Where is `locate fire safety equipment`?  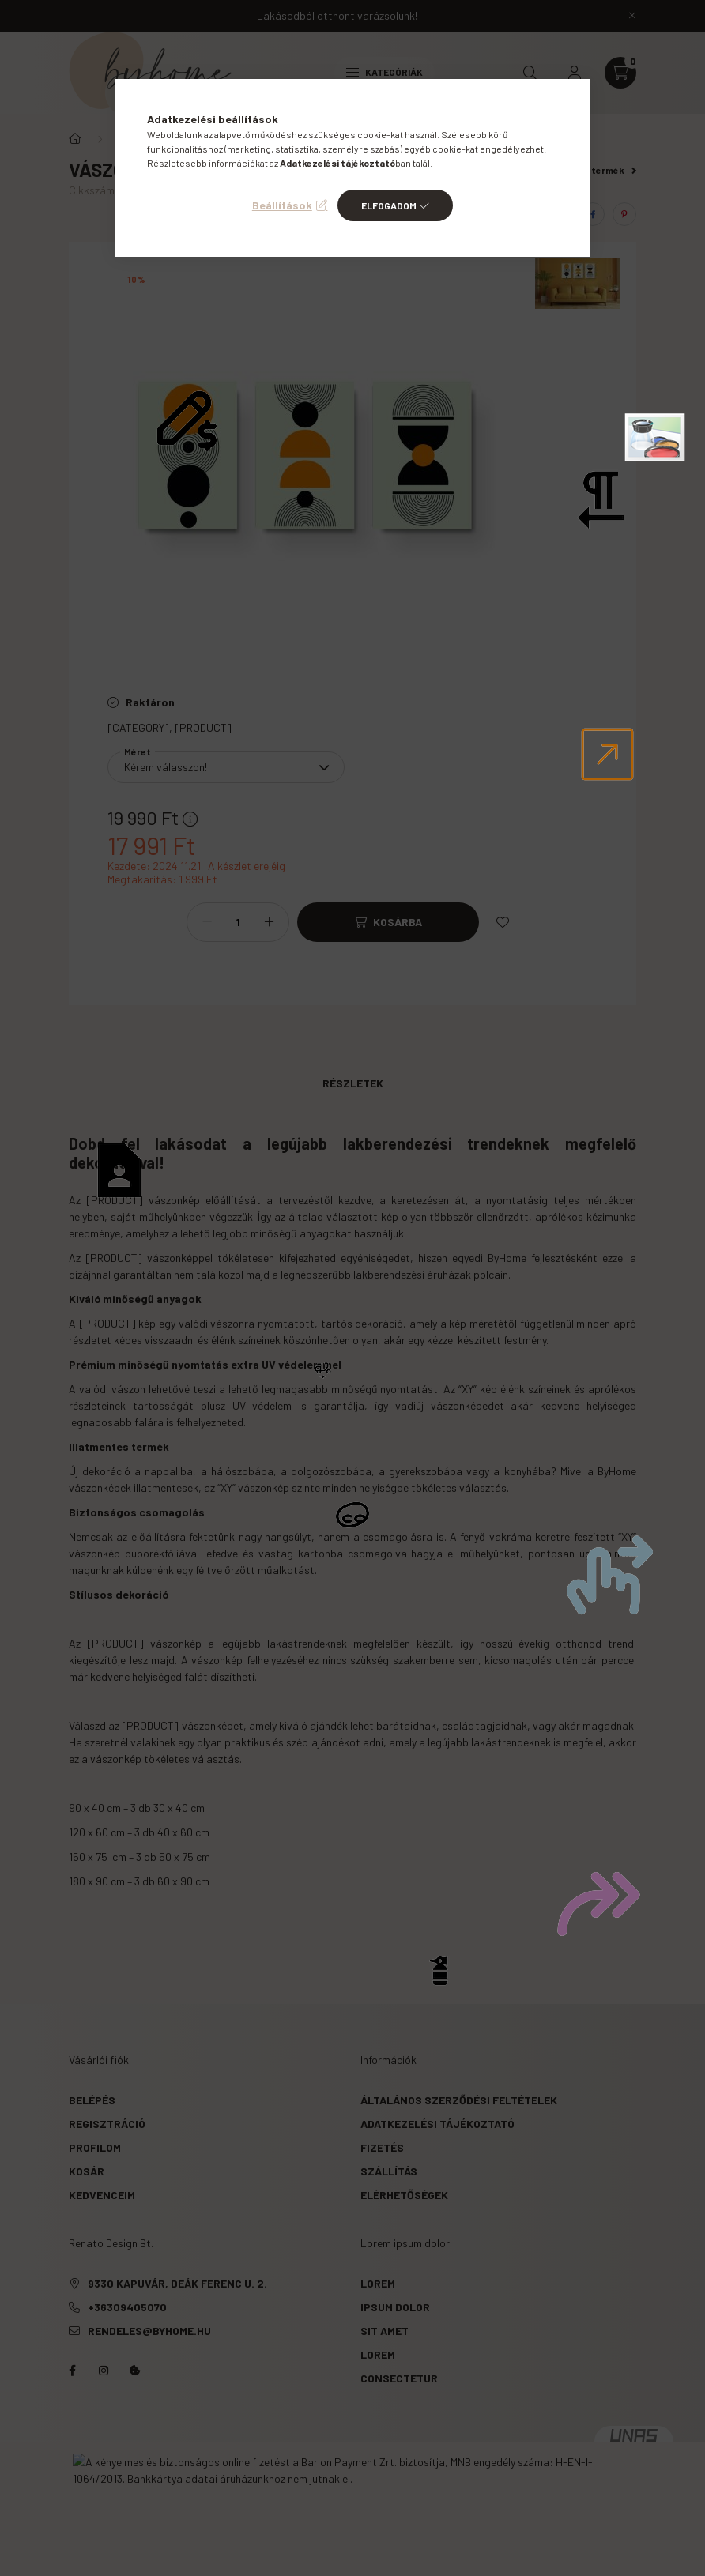 locate fire safety equipment is located at coordinates (440, 1970).